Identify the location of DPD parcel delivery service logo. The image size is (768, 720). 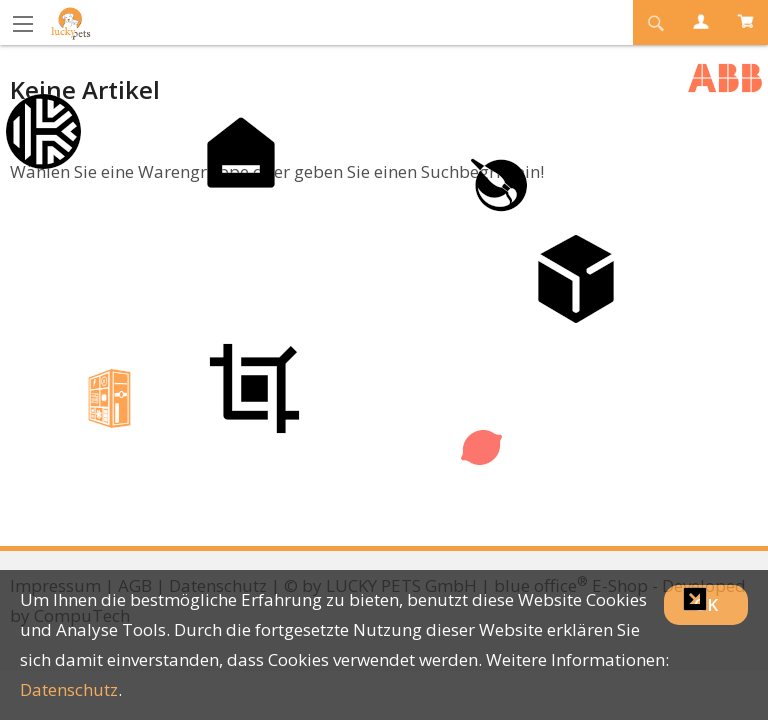
(576, 279).